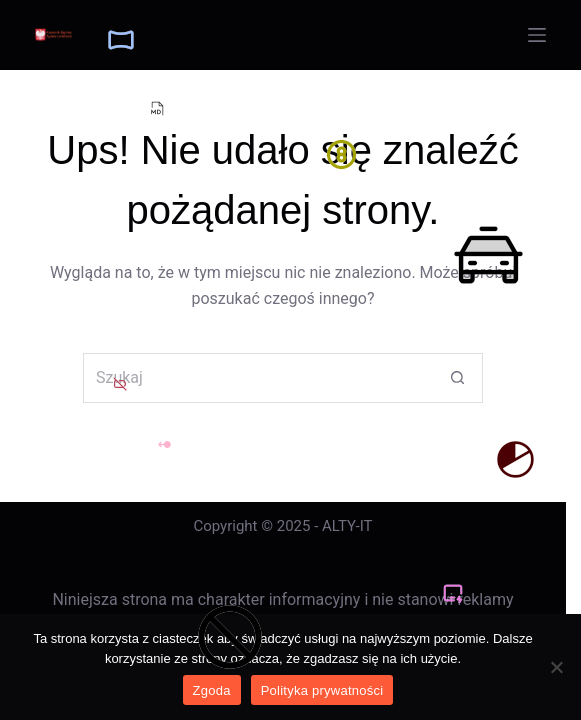 The width and height of the screenshot is (581, 720). What do you see at coordinates (453, 593) in the screenshot?
I see `tablet charging in landscape mode` at bounding box center [453, 593].